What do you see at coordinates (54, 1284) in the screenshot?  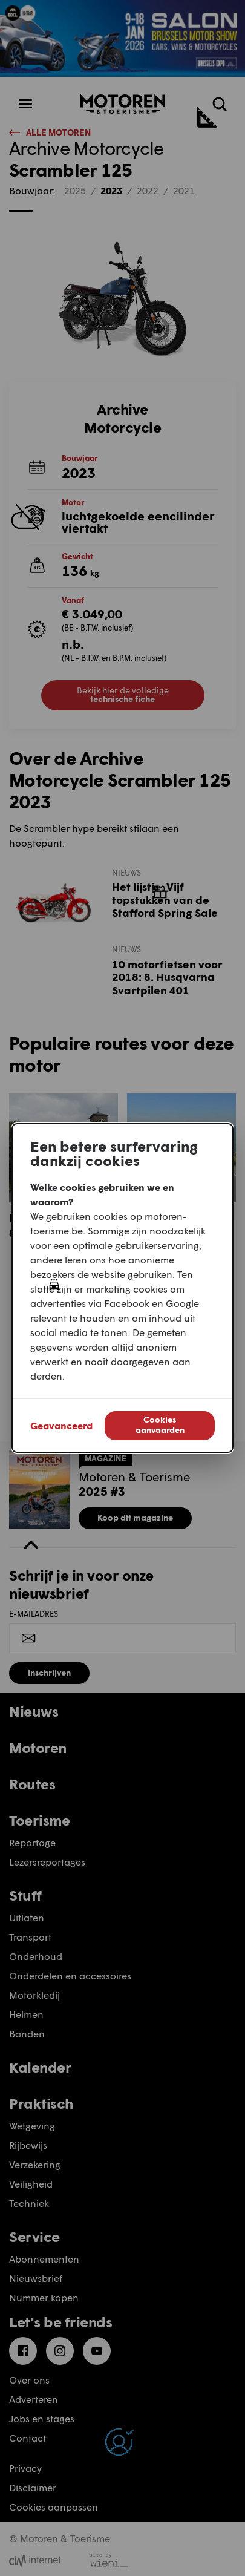 I see `find nearby car wash locations` at bounding box center [54, 1284].